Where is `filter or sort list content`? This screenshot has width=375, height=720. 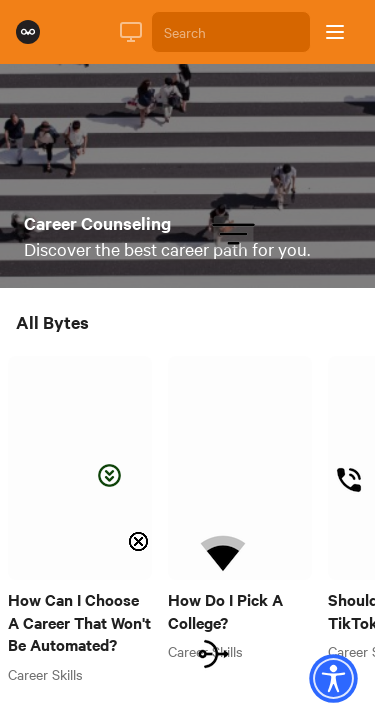 filter or sort list content is located at coordinates (233, 232).